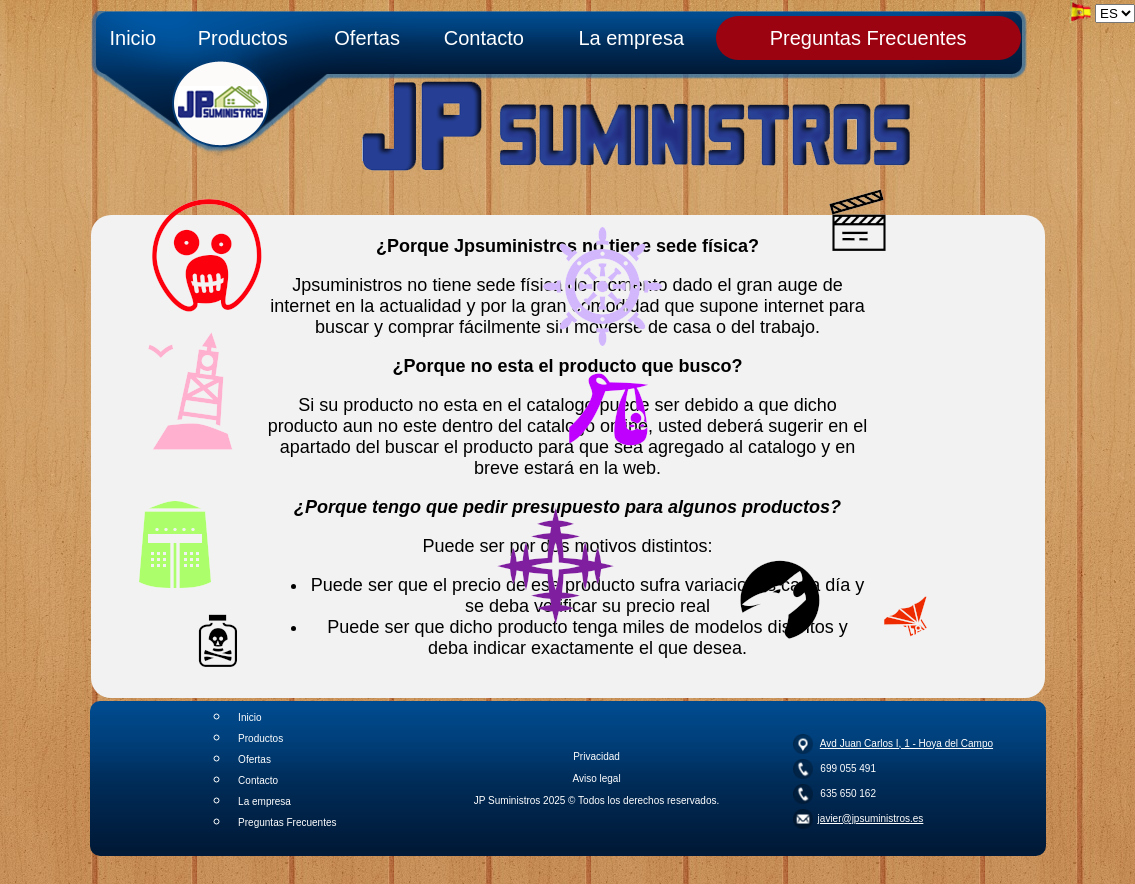  Describe the element at coordinates (905, 616) in the screenshot. I see `access hang gliding or paragliding activities` at that location.